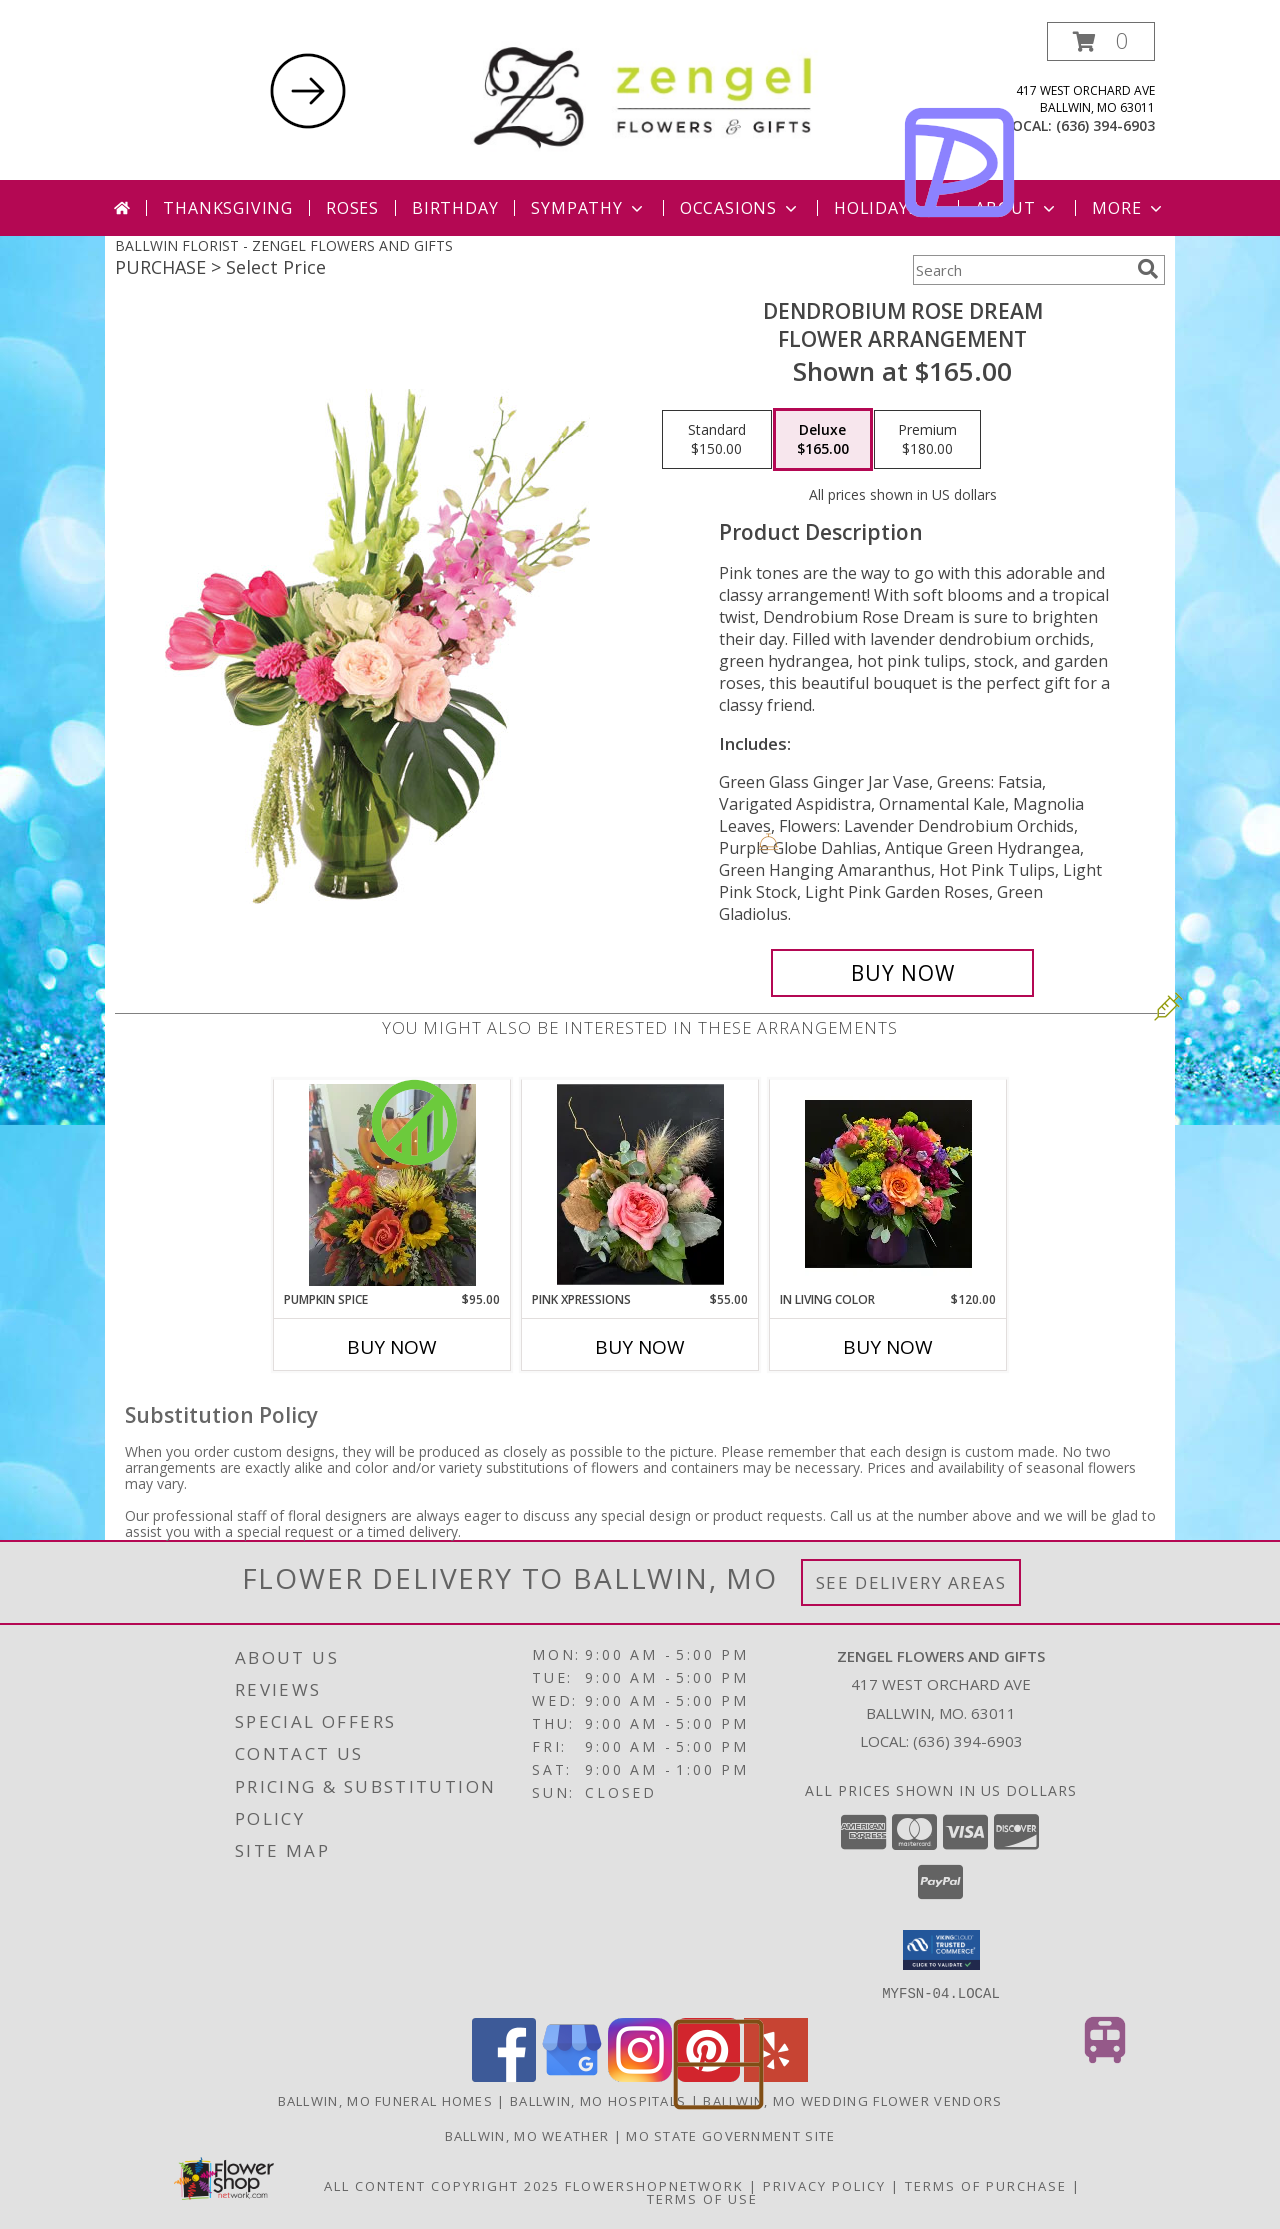  I want to click on pay with paypay, so click(959, 162).